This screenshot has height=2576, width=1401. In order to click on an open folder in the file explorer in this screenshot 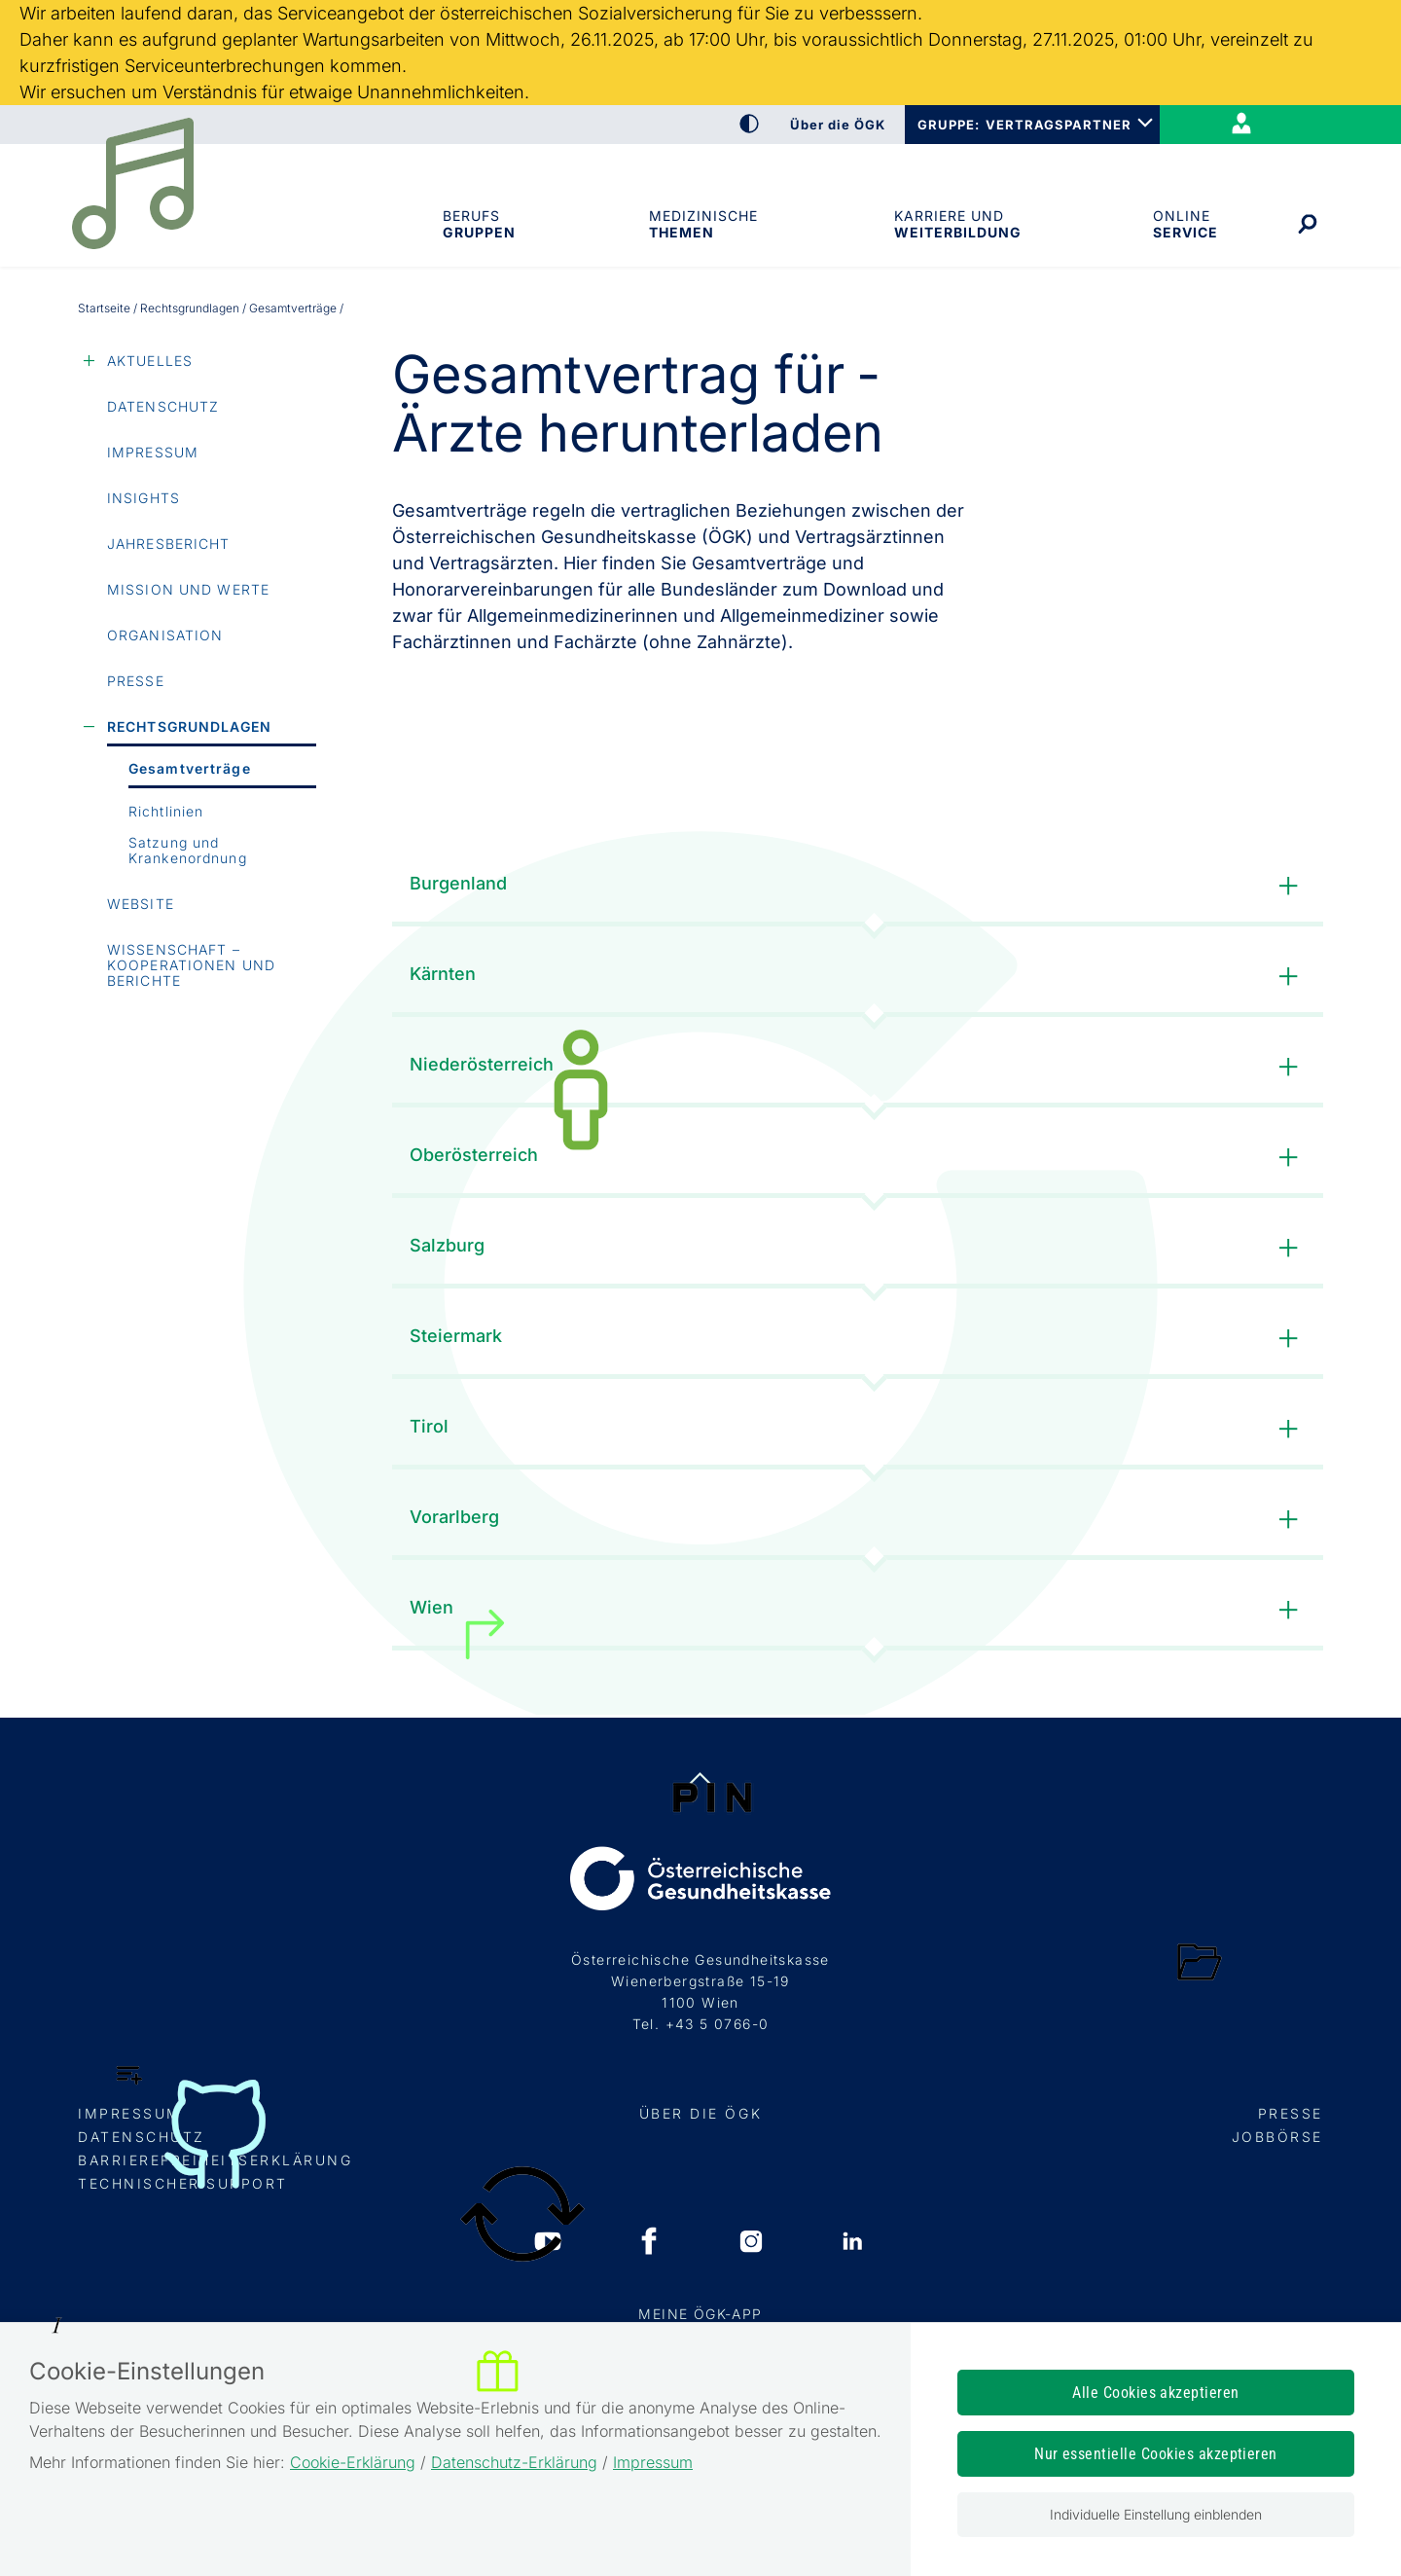, I will do `click(1199, 1962)`.